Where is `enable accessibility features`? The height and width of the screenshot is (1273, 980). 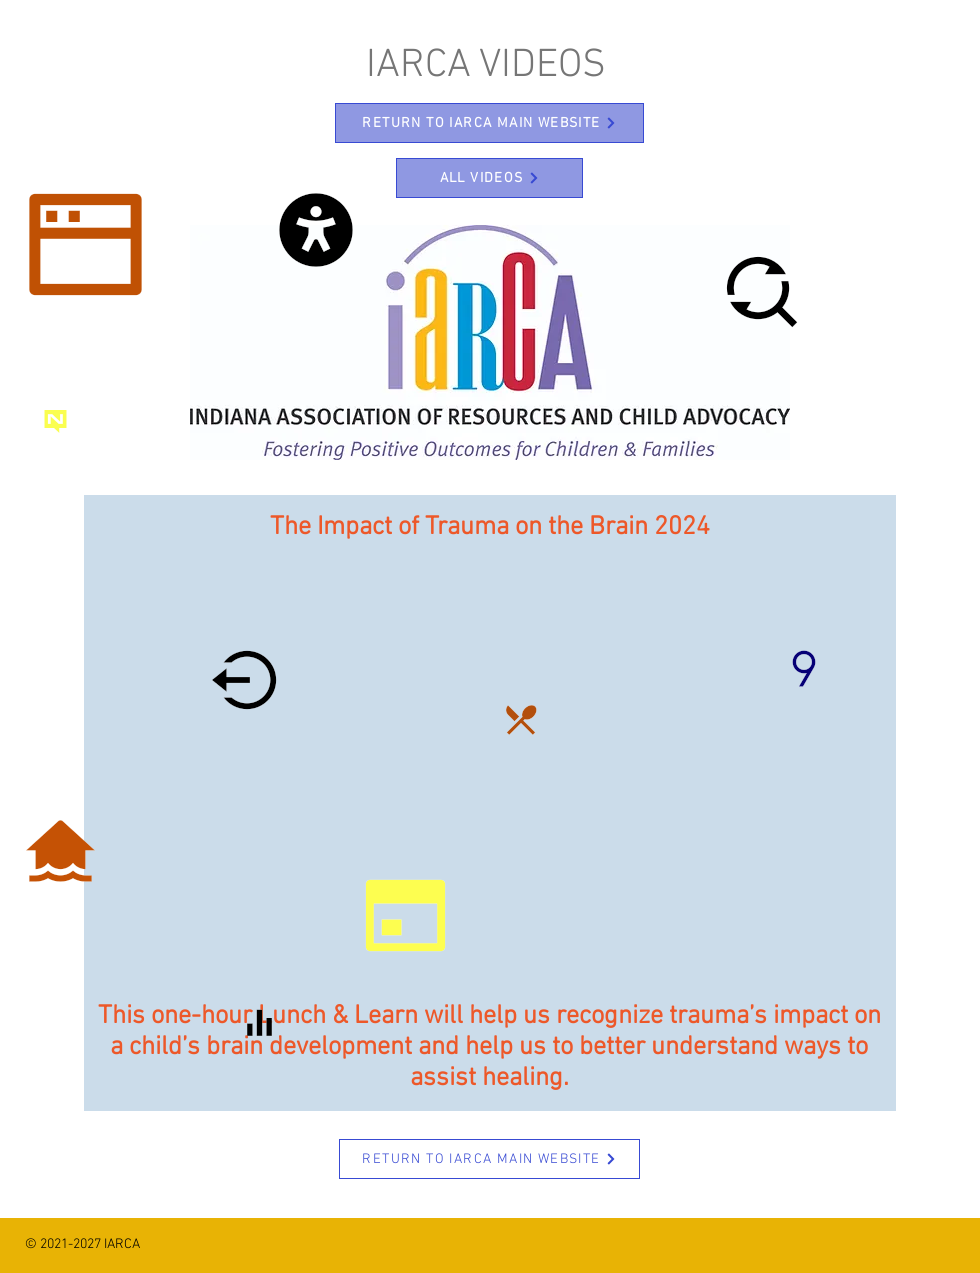
enable accessibility features is located at coordinates (316, 230).